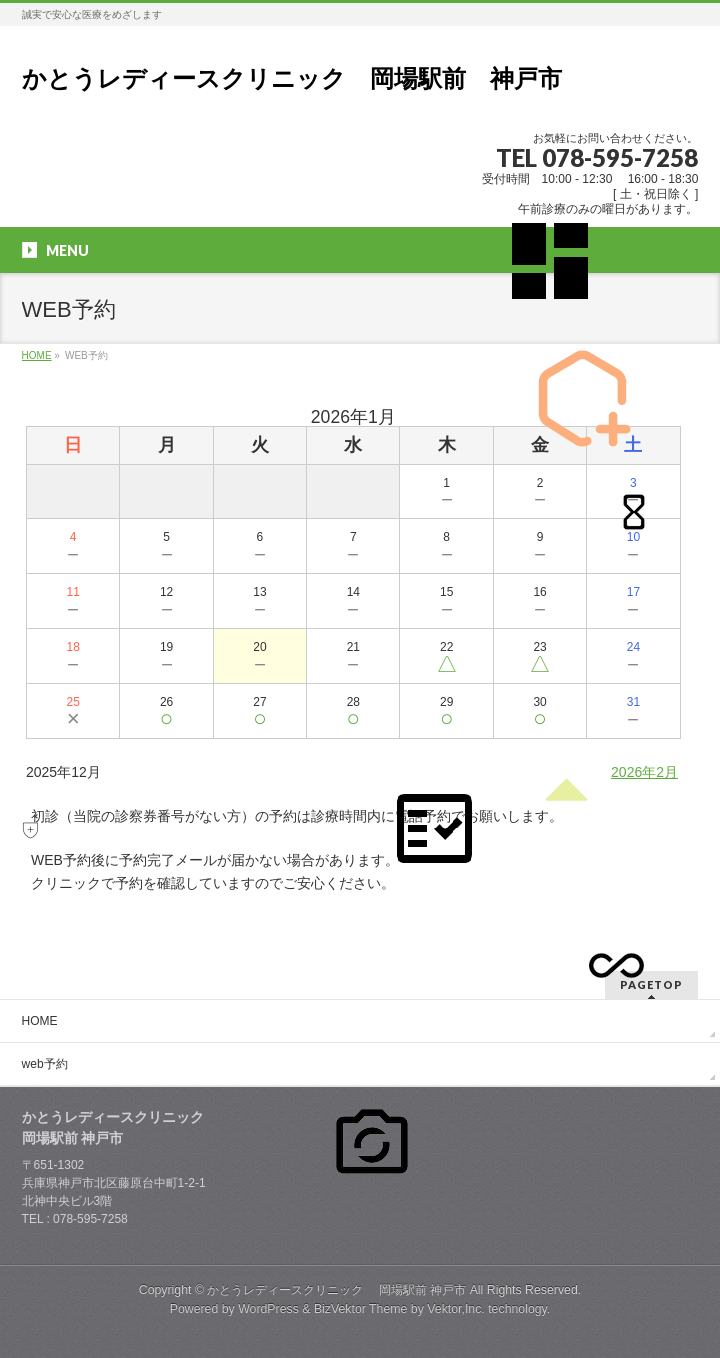 This screenshot has height=1358, width=720. What do you see at coordinates (30, 829) in the screenshot?
I see `add new security protection` at bounding box center [30, 829].